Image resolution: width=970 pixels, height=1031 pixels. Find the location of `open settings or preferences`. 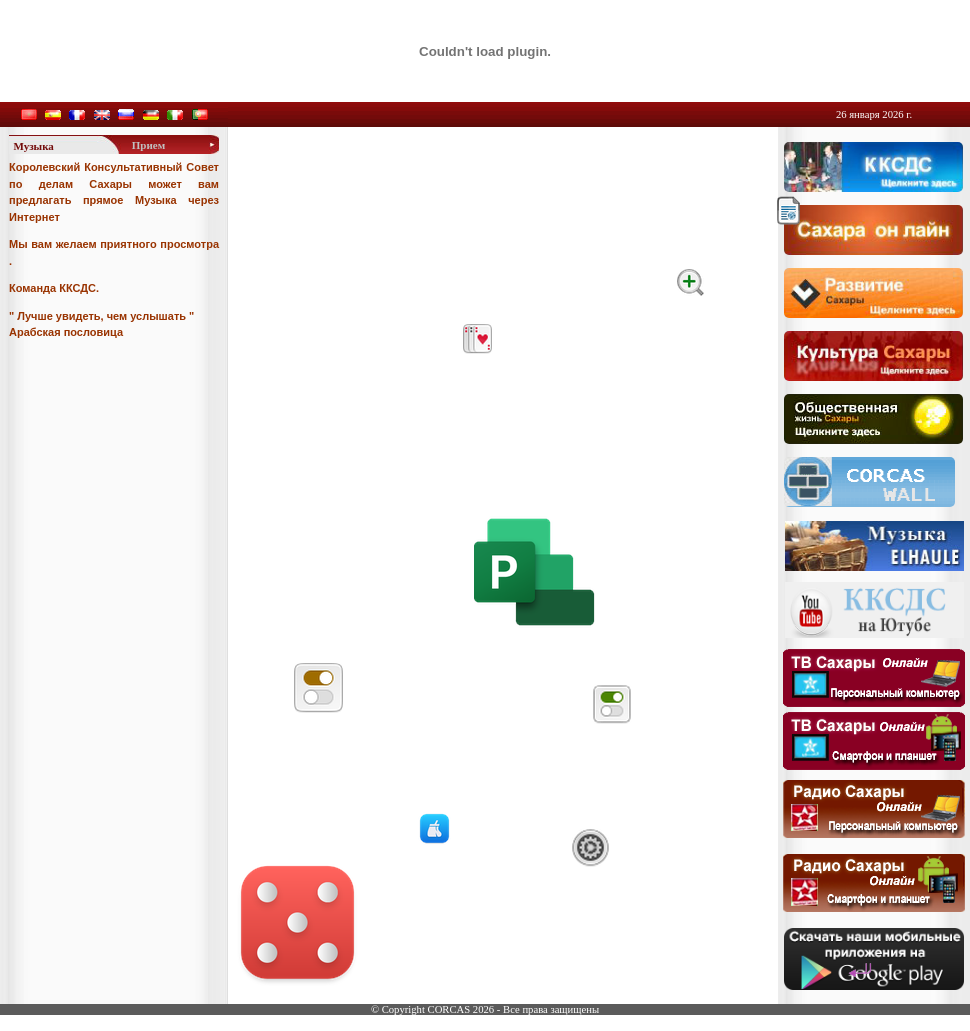

open settings or preferences is located at coordinates (590, 847).